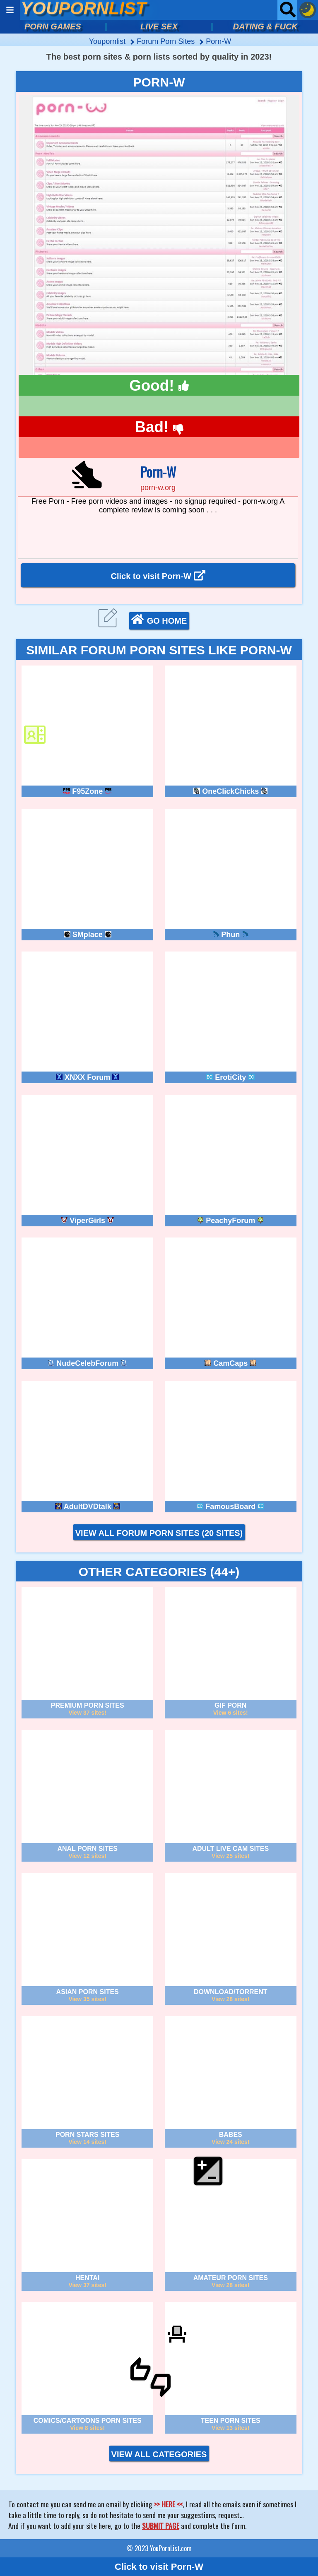 The width and height of the screenshot is (318, 2576). What do you see at coordinates (208, 2171) in the screenshot?
I see `adjust camera ISO sensitivity settings` at bounding box center [208, 2171].